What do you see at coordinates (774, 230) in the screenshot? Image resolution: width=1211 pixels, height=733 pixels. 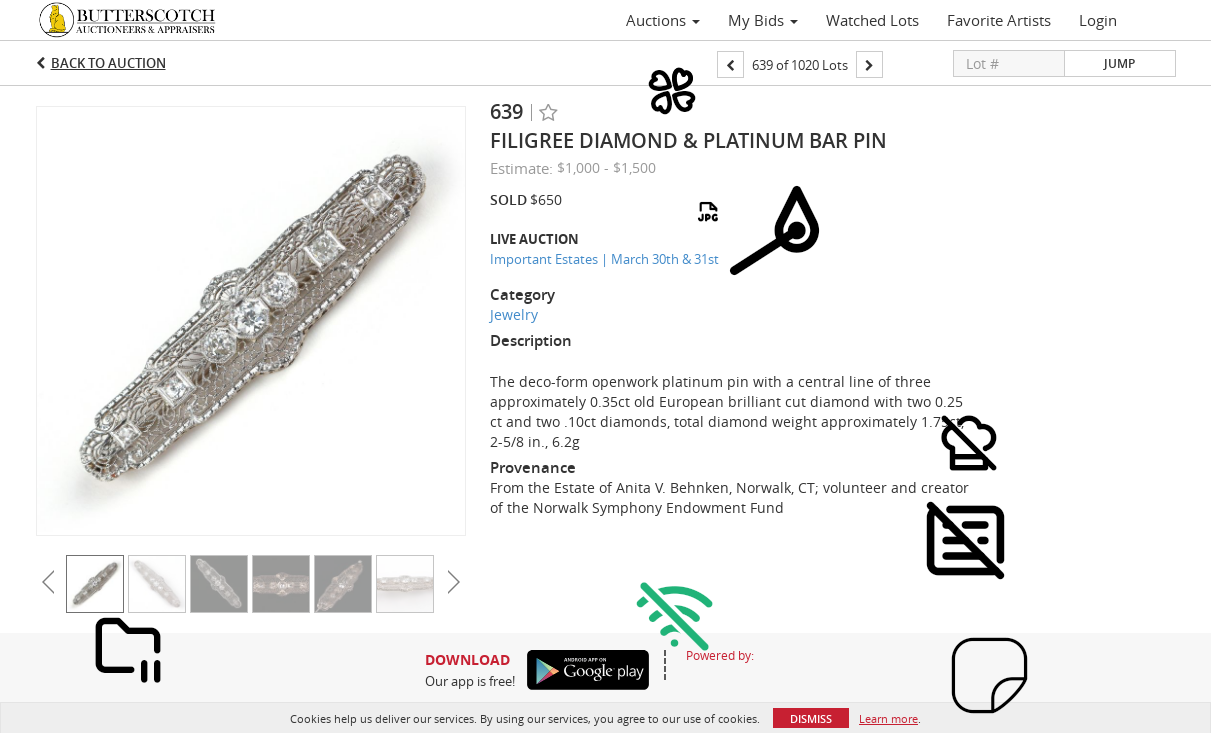 I see `ignite or start a fire feature` at bounding box center [774, 230].